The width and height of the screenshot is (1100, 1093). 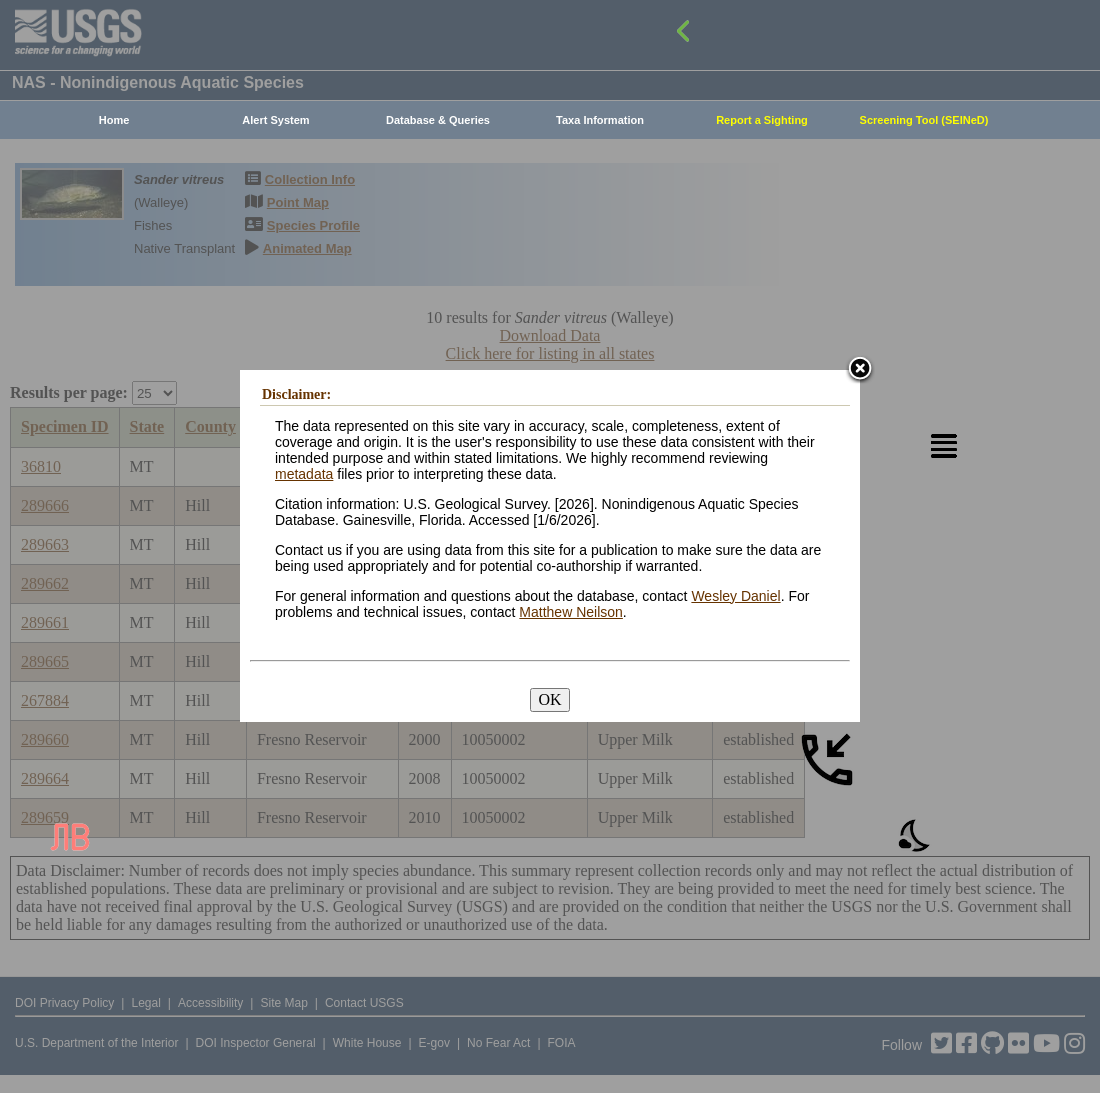 What do you see at coordinates (916, 835) in the screenshot?
I see `toggle dark mode or night theme` at bounding box center [916, 835].